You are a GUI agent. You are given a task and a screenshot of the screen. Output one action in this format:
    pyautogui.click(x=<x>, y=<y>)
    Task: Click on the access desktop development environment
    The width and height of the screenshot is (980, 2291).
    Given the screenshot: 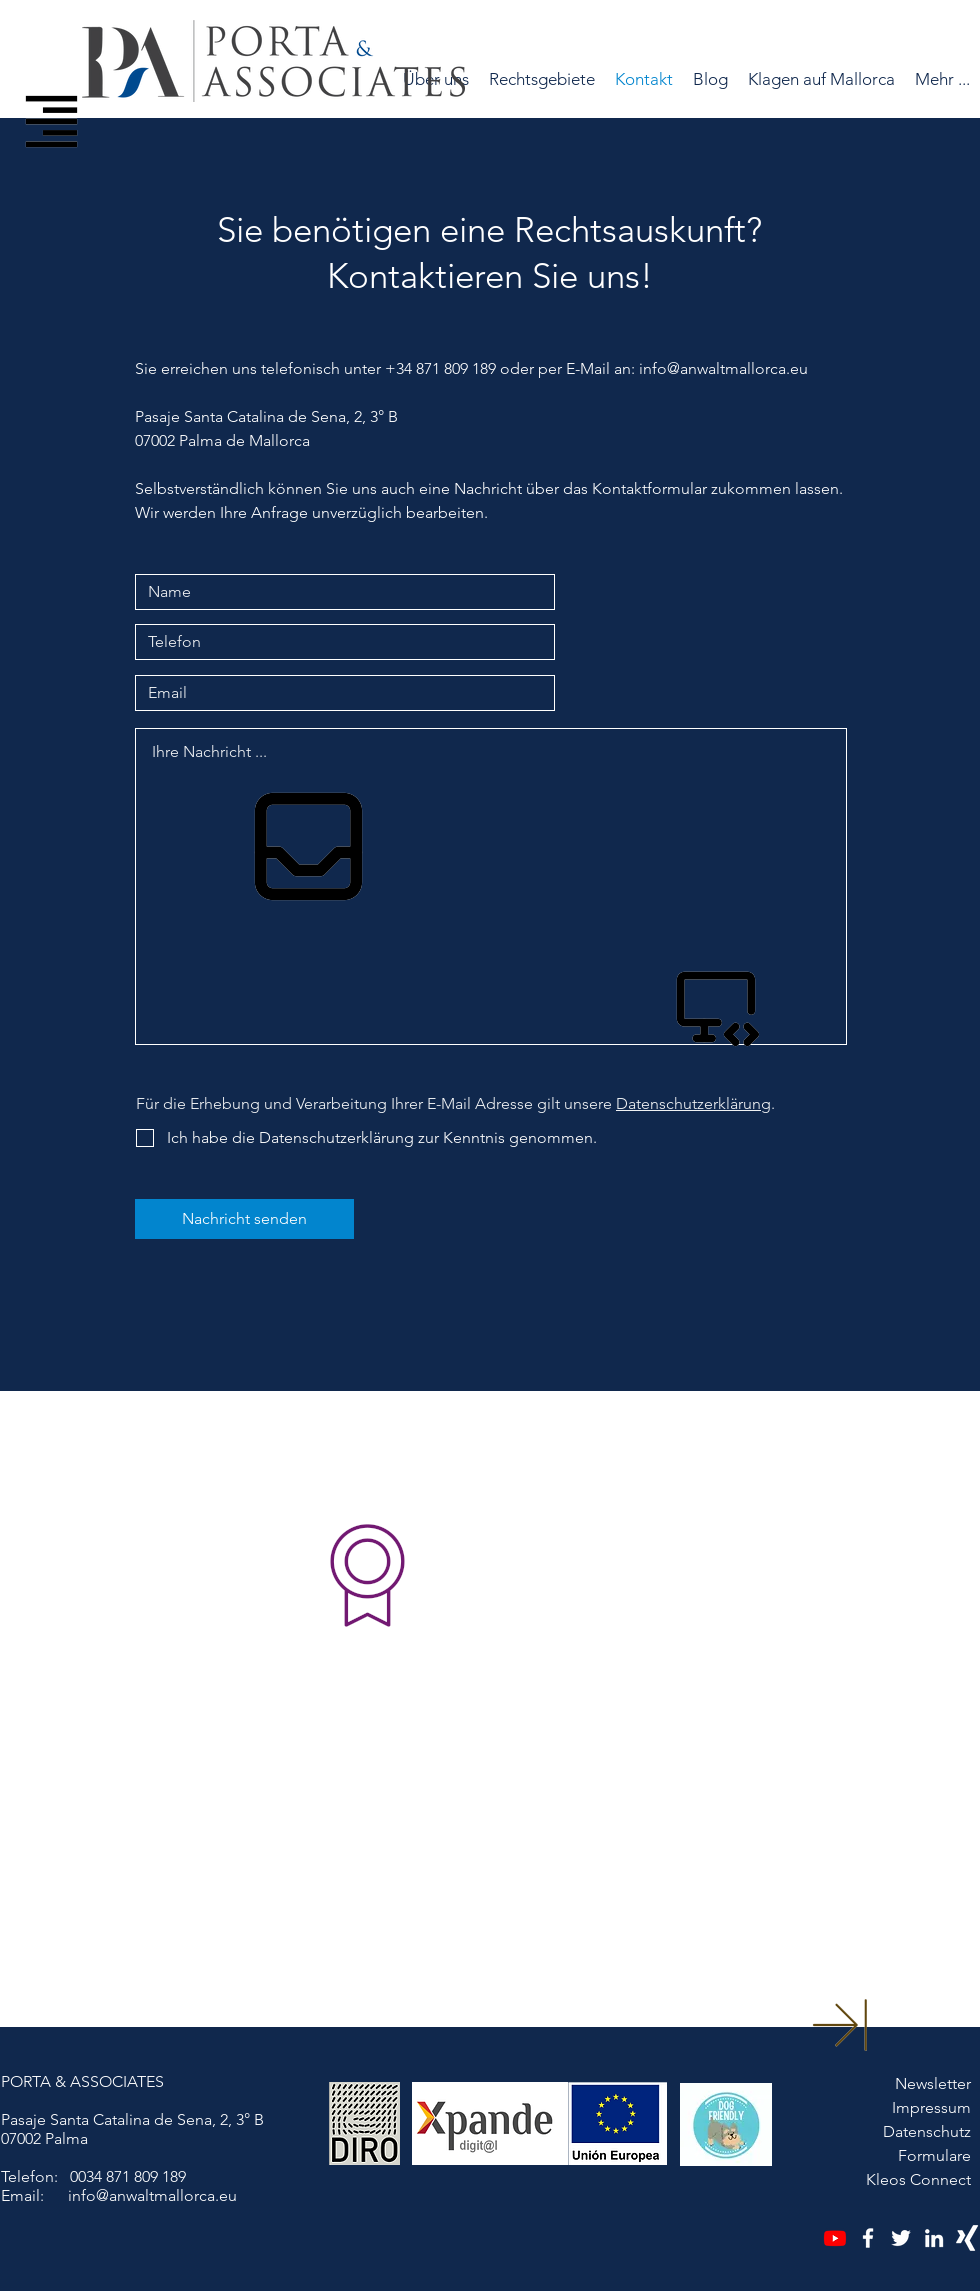 What is the action you would take?
    pyautogui.click(x=716, y=1007)
    